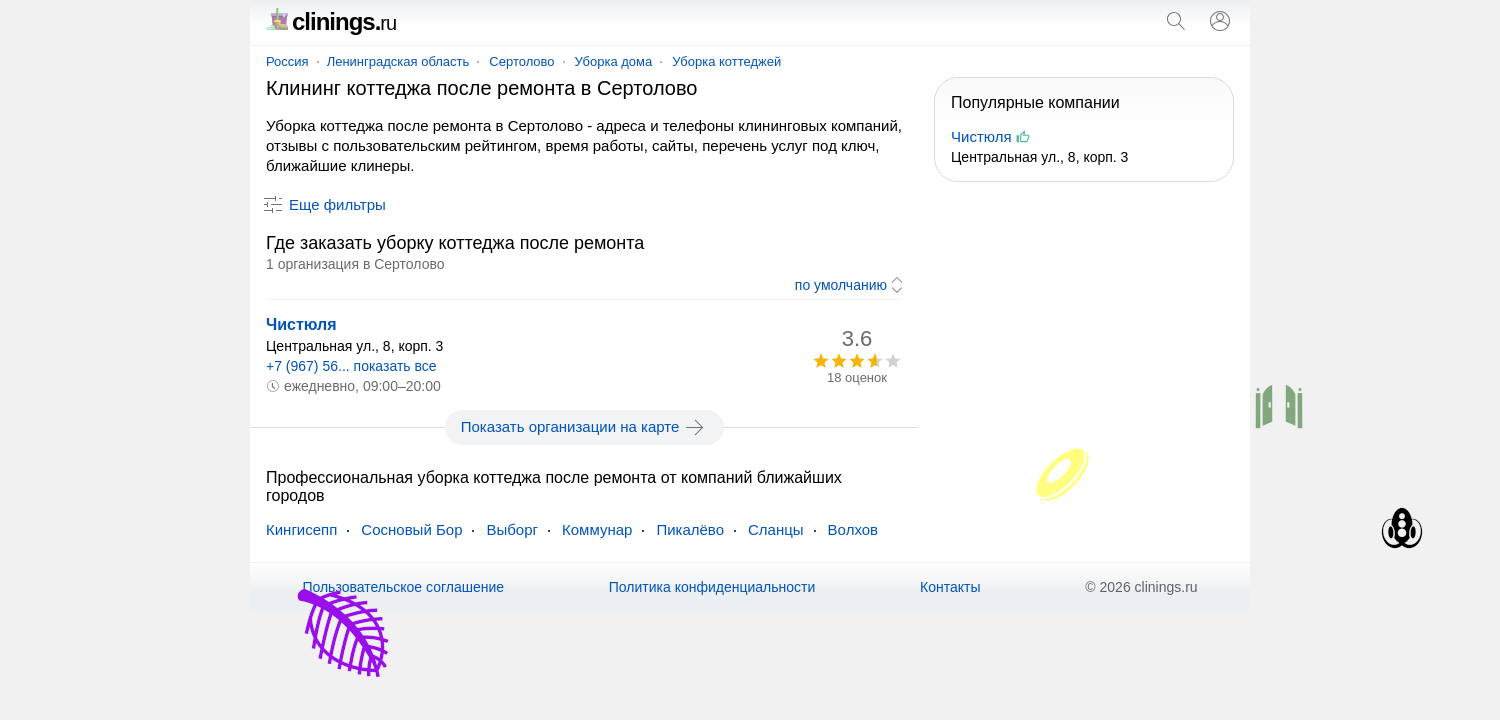  I want to click on decorative game badge or achievement emblem, so click(1402, 528).